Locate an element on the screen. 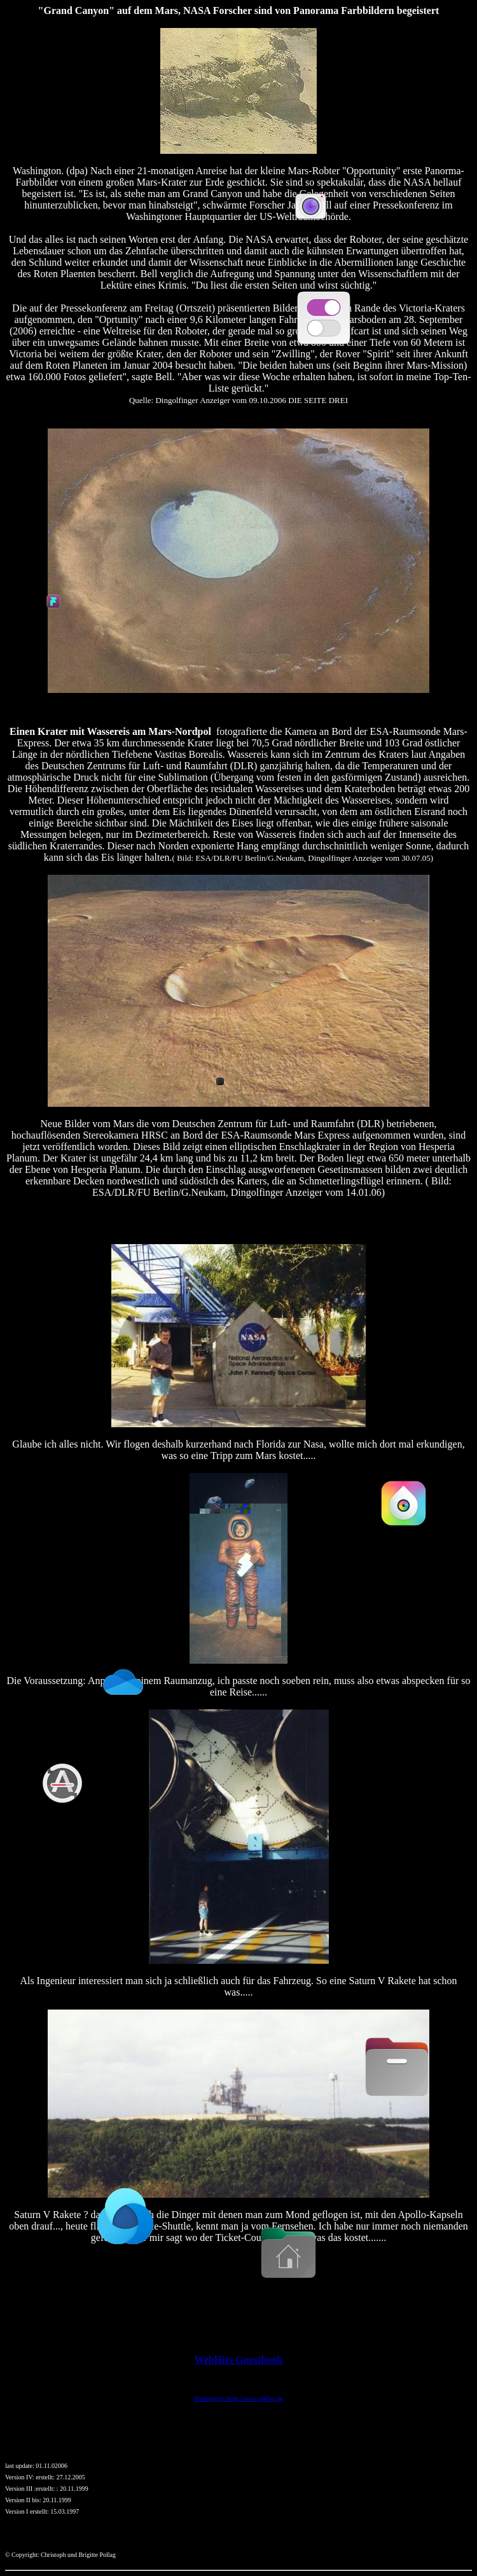 The width and height of the screenshot is (477, 2576). open the reminders app is located at coordinates (220, 1081).